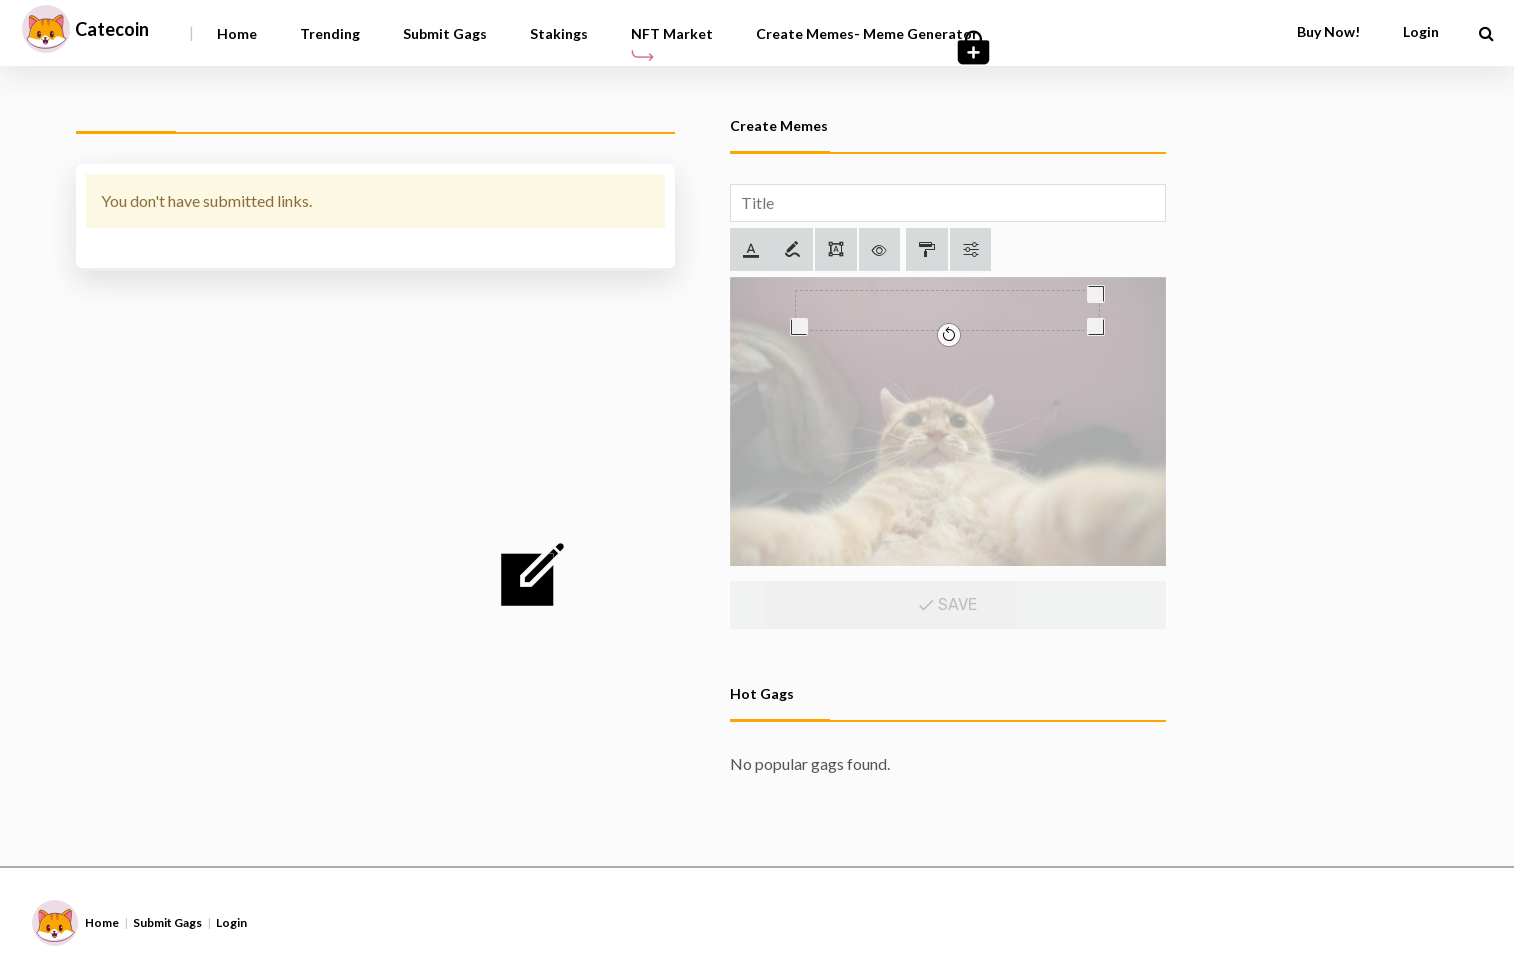 The image size is (1514, 978). Describe the element at coordinates (973, 47) in the screenshot. I see `add item to shopping bag` at that location.